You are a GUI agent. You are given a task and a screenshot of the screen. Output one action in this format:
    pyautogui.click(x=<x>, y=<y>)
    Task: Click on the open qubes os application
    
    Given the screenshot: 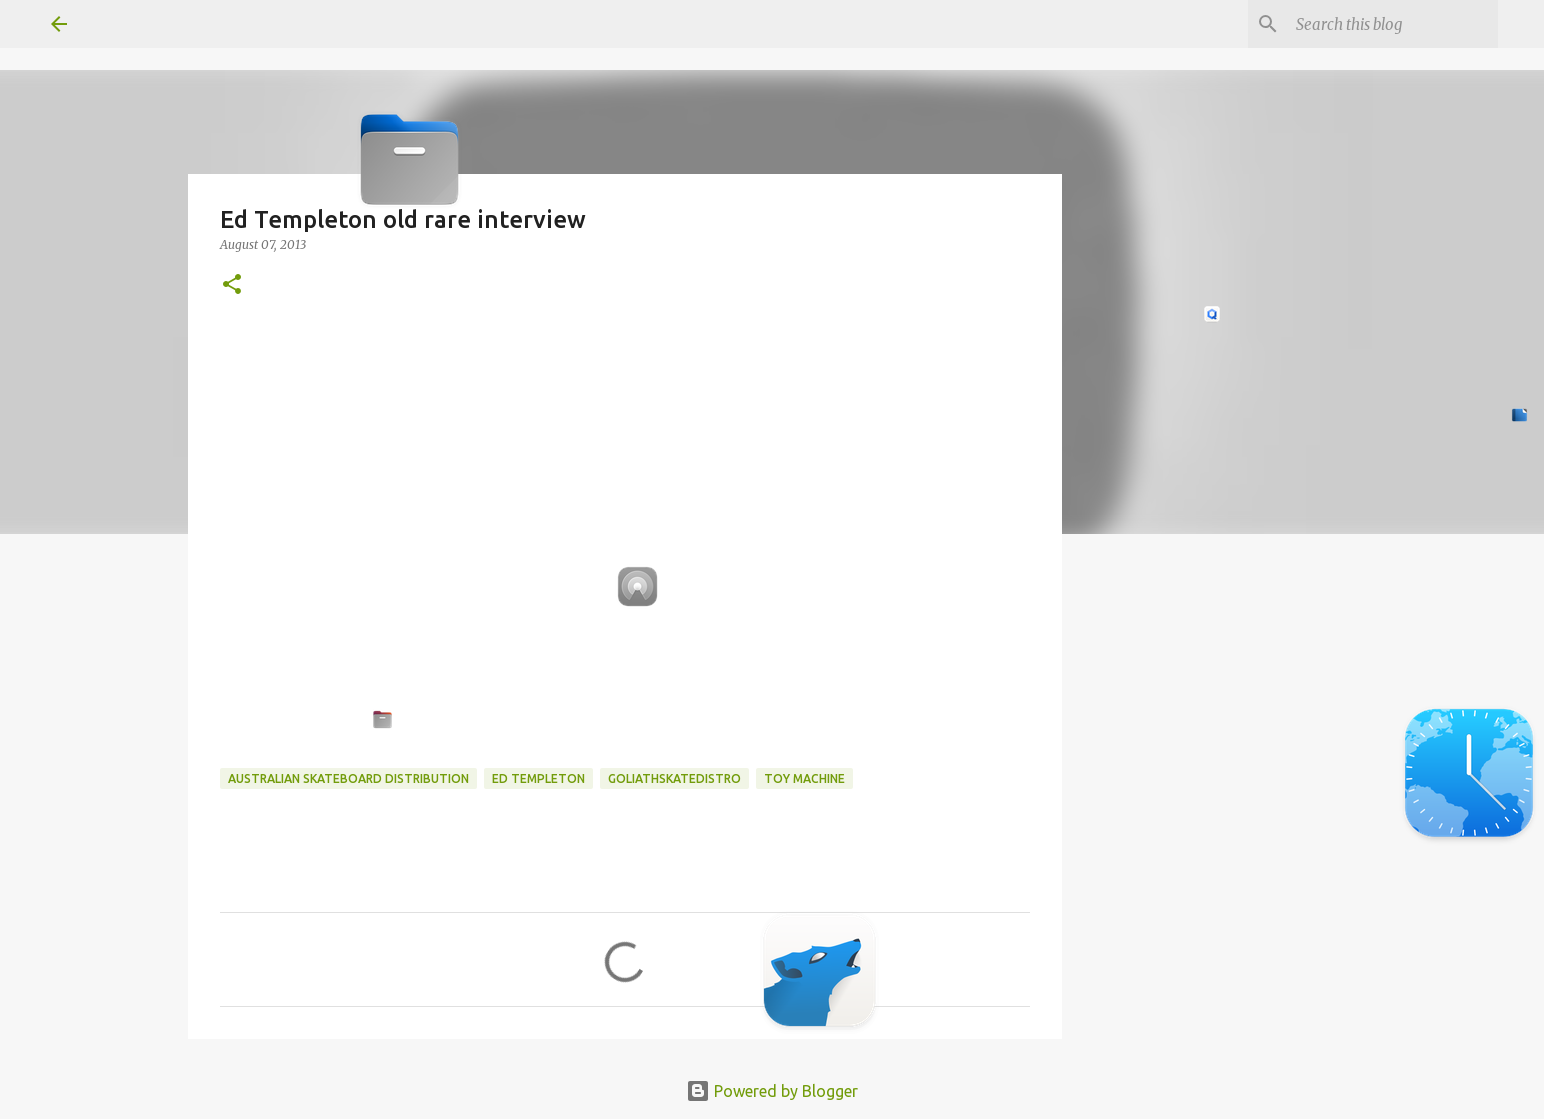 What is the action you would take?
    pyautogui.click(x=1212, y=314)
    